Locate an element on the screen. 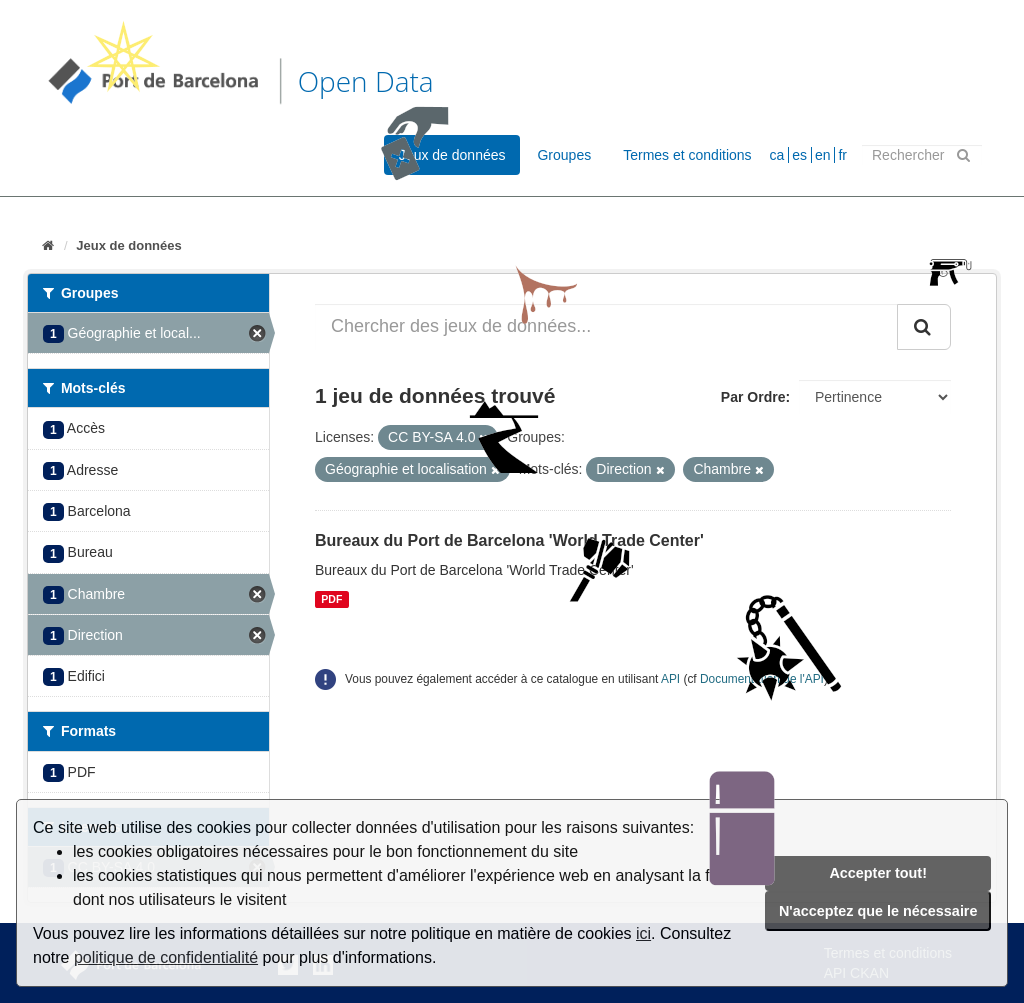 The height and width of the screenshot is (1003, 1024). start a road trip or journey mode is located at coordinates (504, 437).